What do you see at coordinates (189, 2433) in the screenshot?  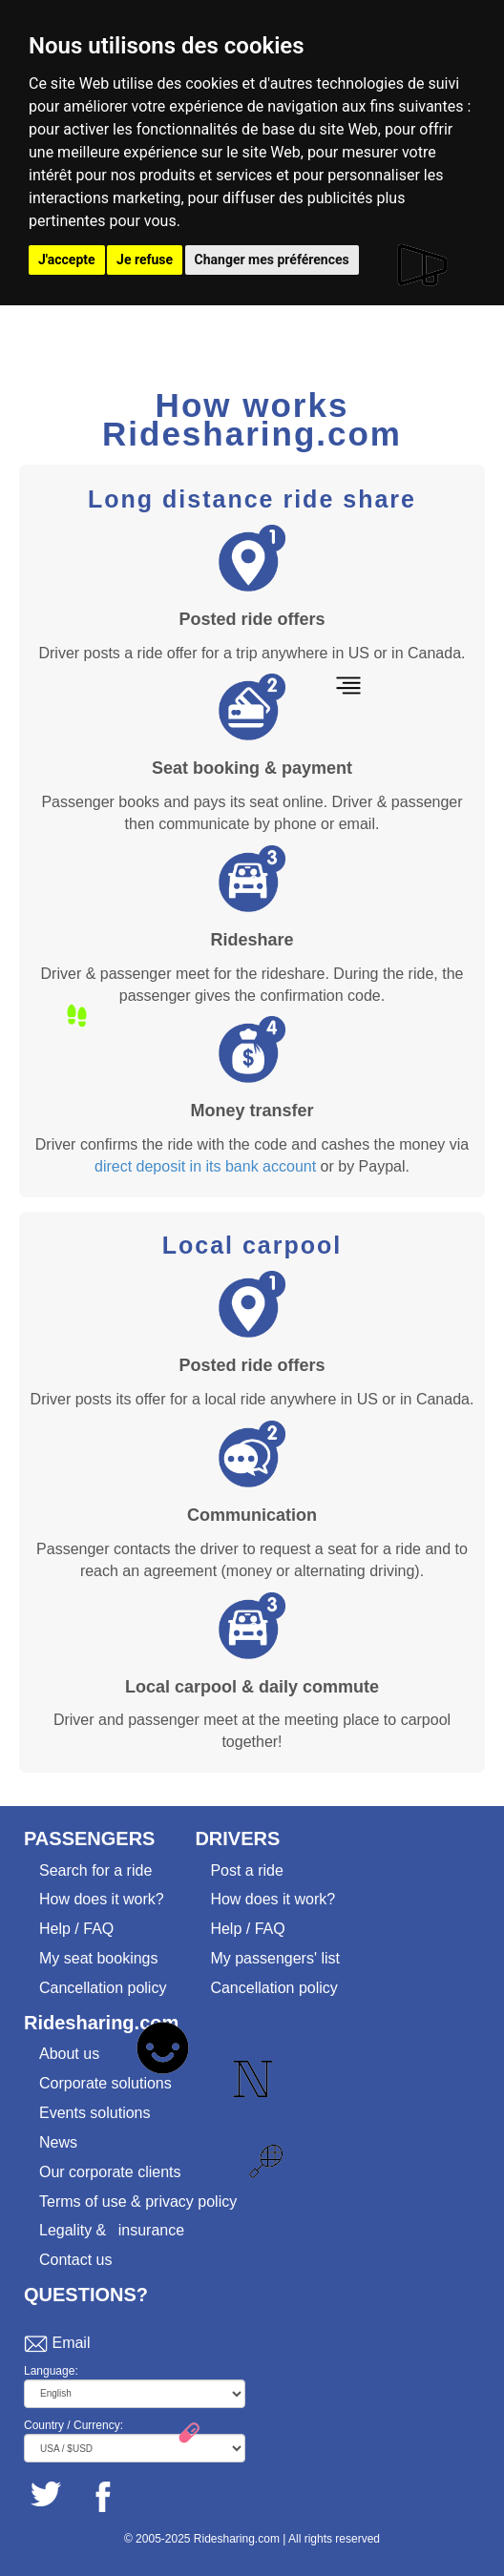 I see `access medication reminders or health features` at bounding box center [189, 2433].